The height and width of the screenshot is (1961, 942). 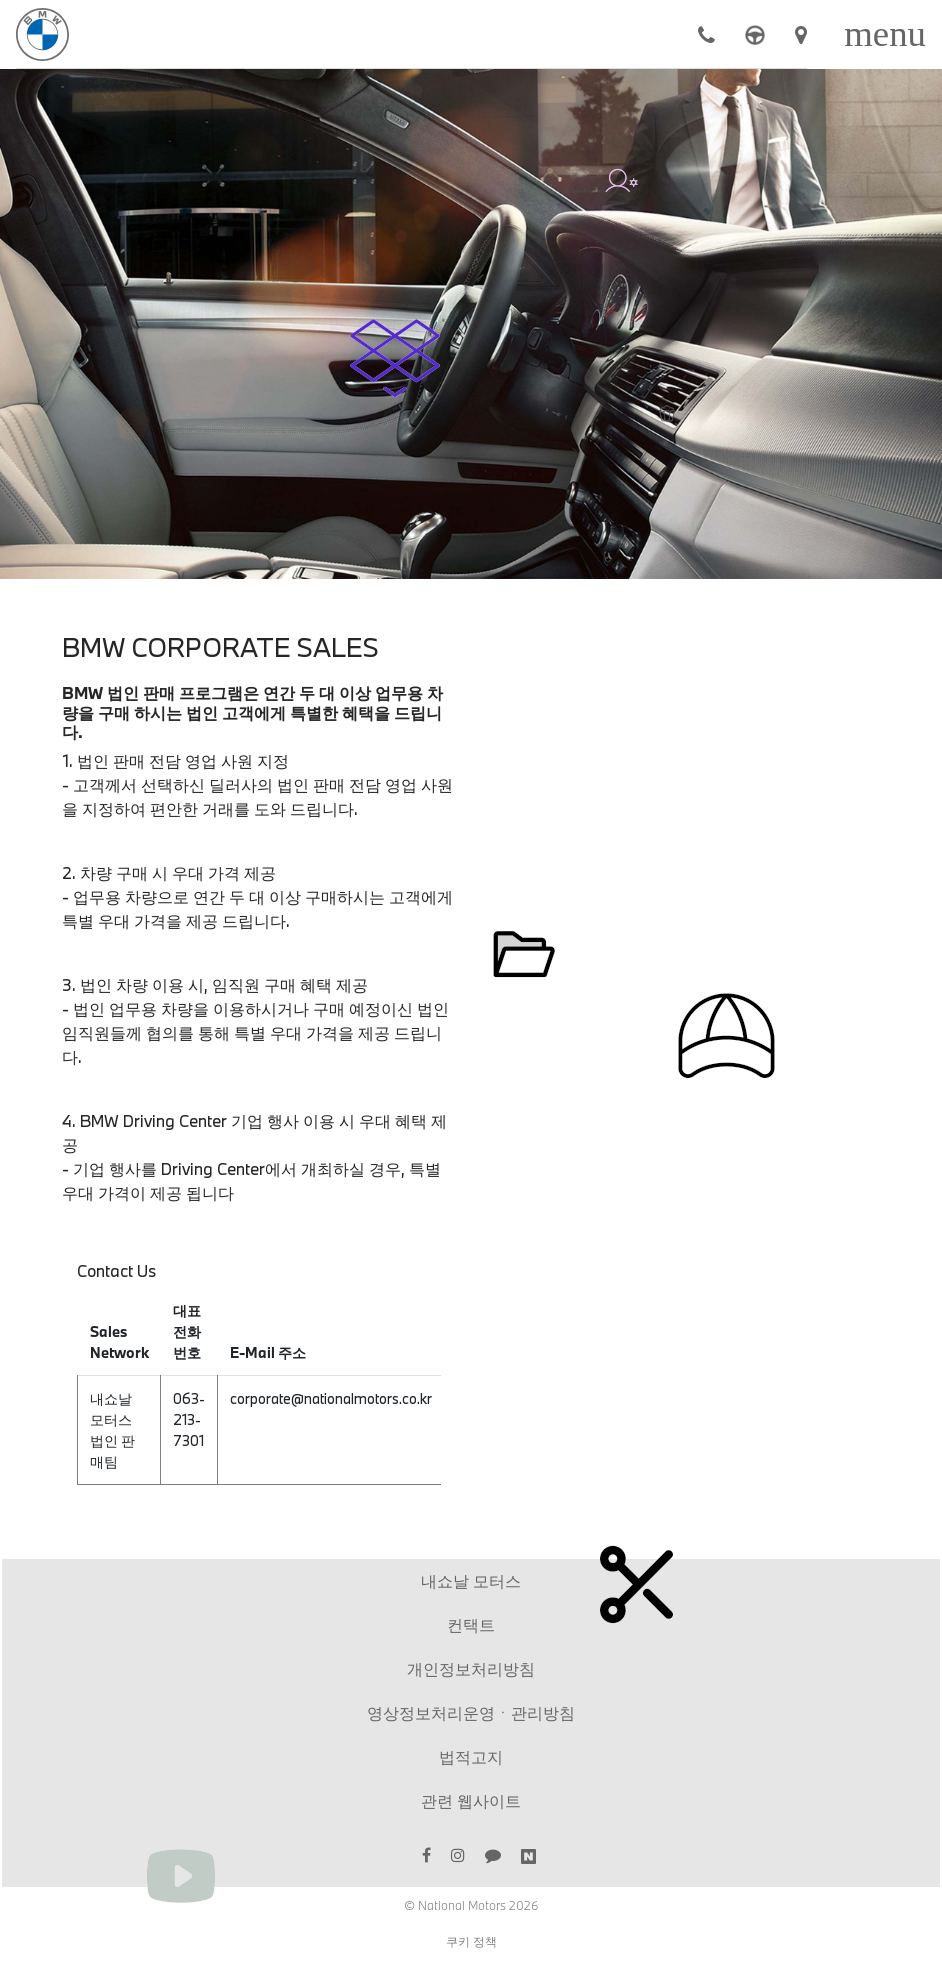 What do you see at coordinates (395, 354) in the screenshot?
I see `access dropbox cloud storage` at bounding box center [395, 354].